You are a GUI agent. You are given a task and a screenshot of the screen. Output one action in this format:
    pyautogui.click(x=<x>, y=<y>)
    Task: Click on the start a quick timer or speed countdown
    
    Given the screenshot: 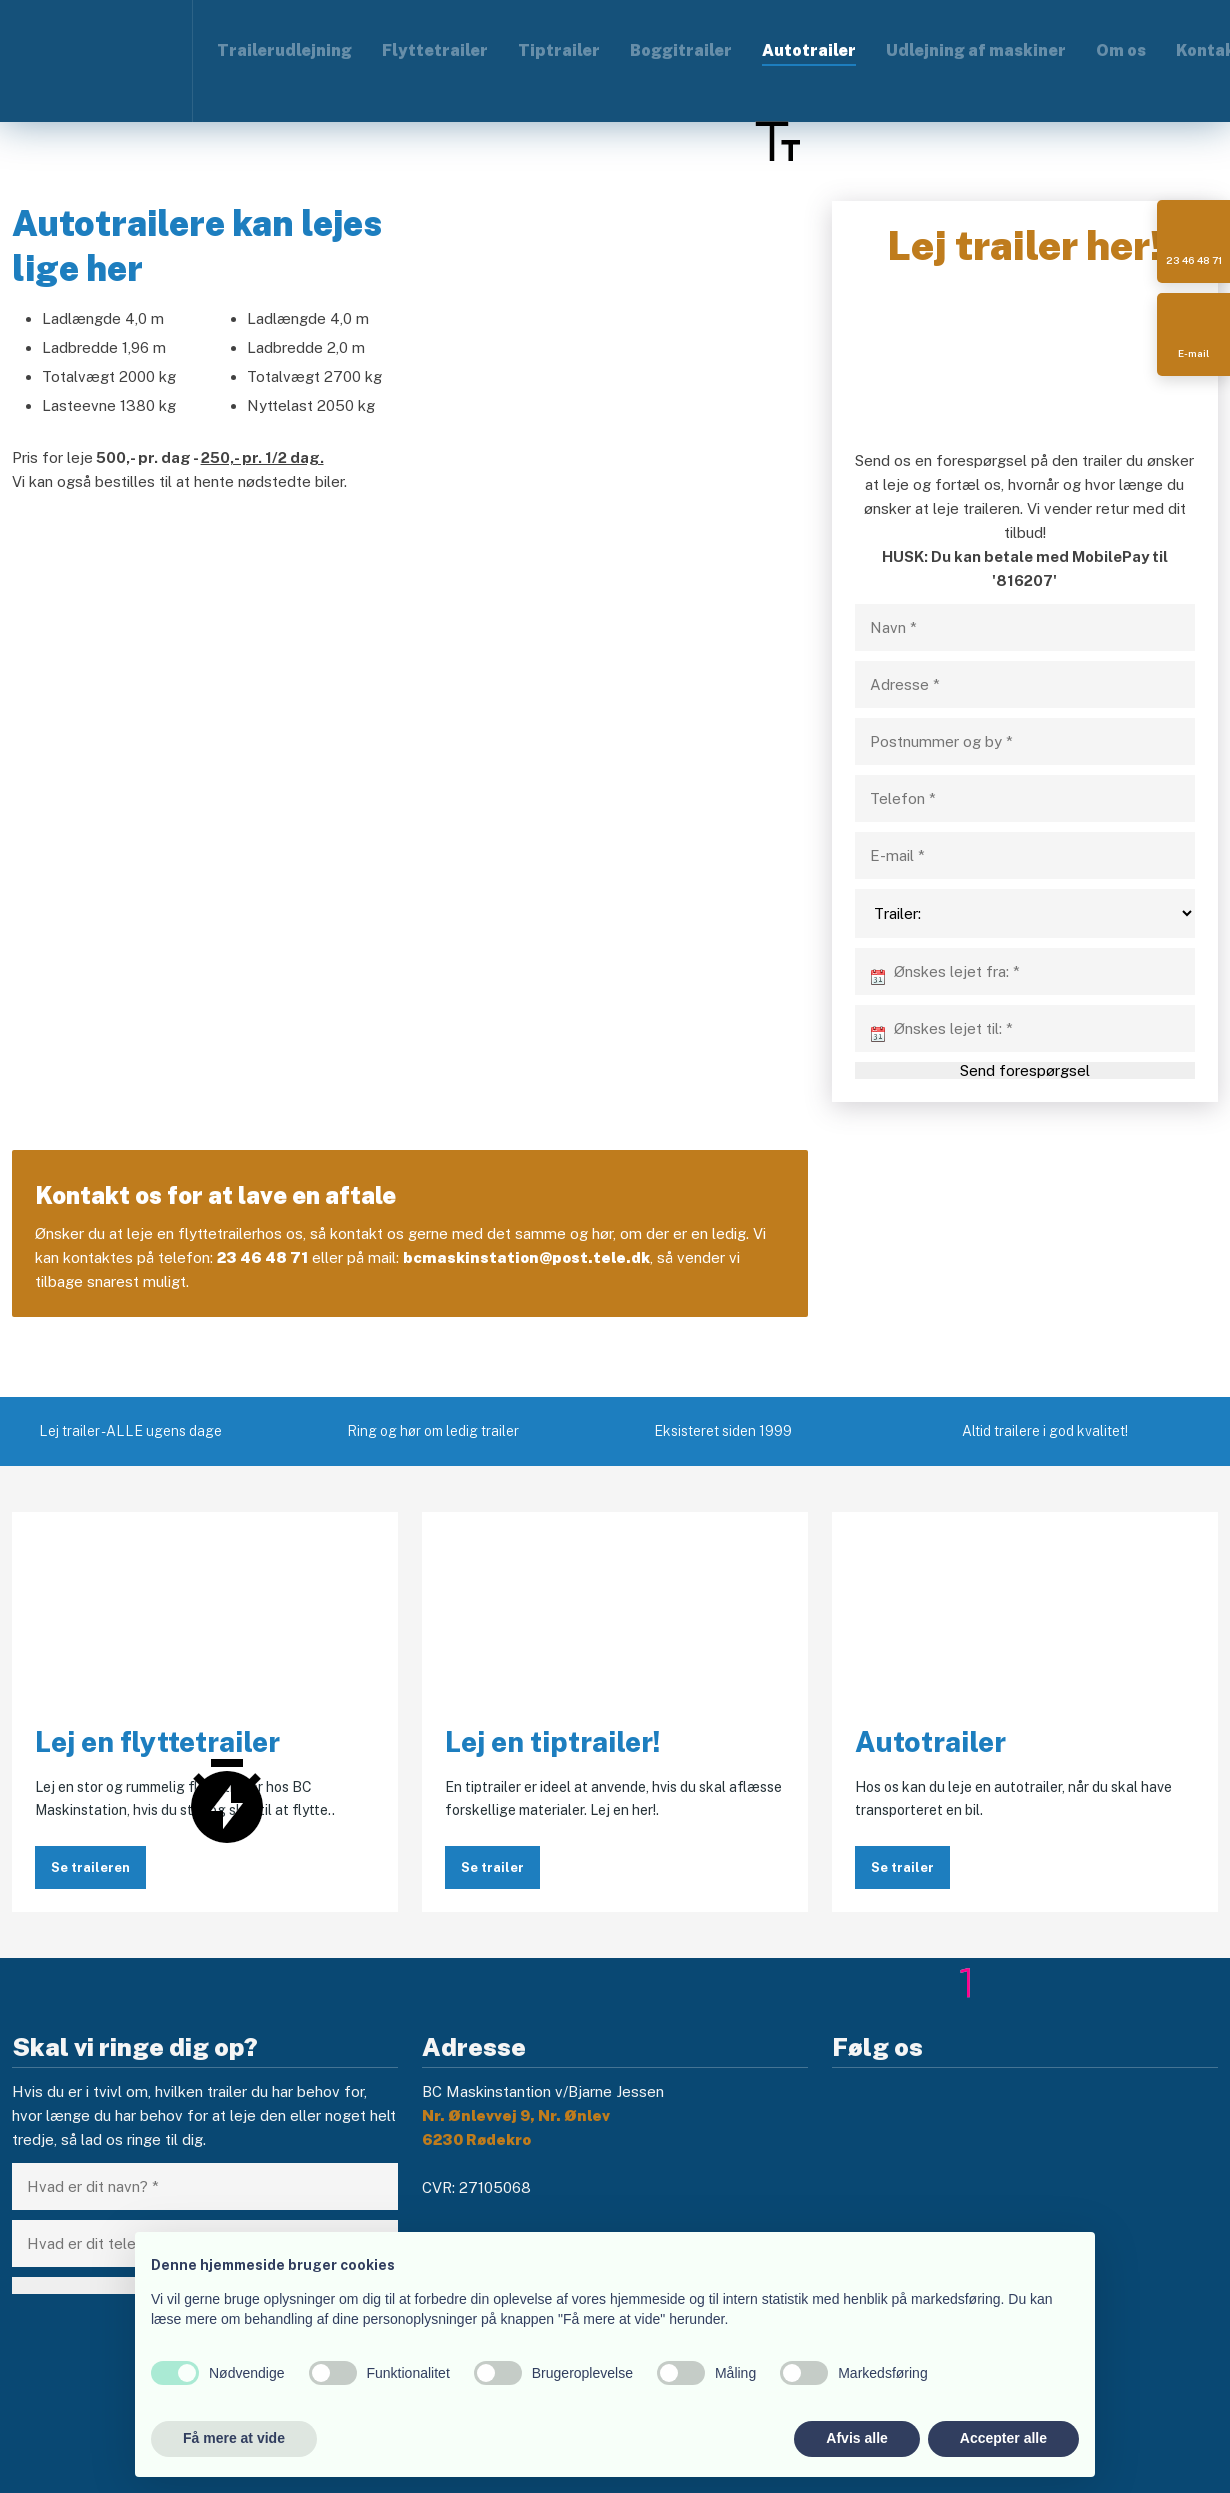 What is the action you would take?
    pyautogui.click(x=227, y=1803)
    